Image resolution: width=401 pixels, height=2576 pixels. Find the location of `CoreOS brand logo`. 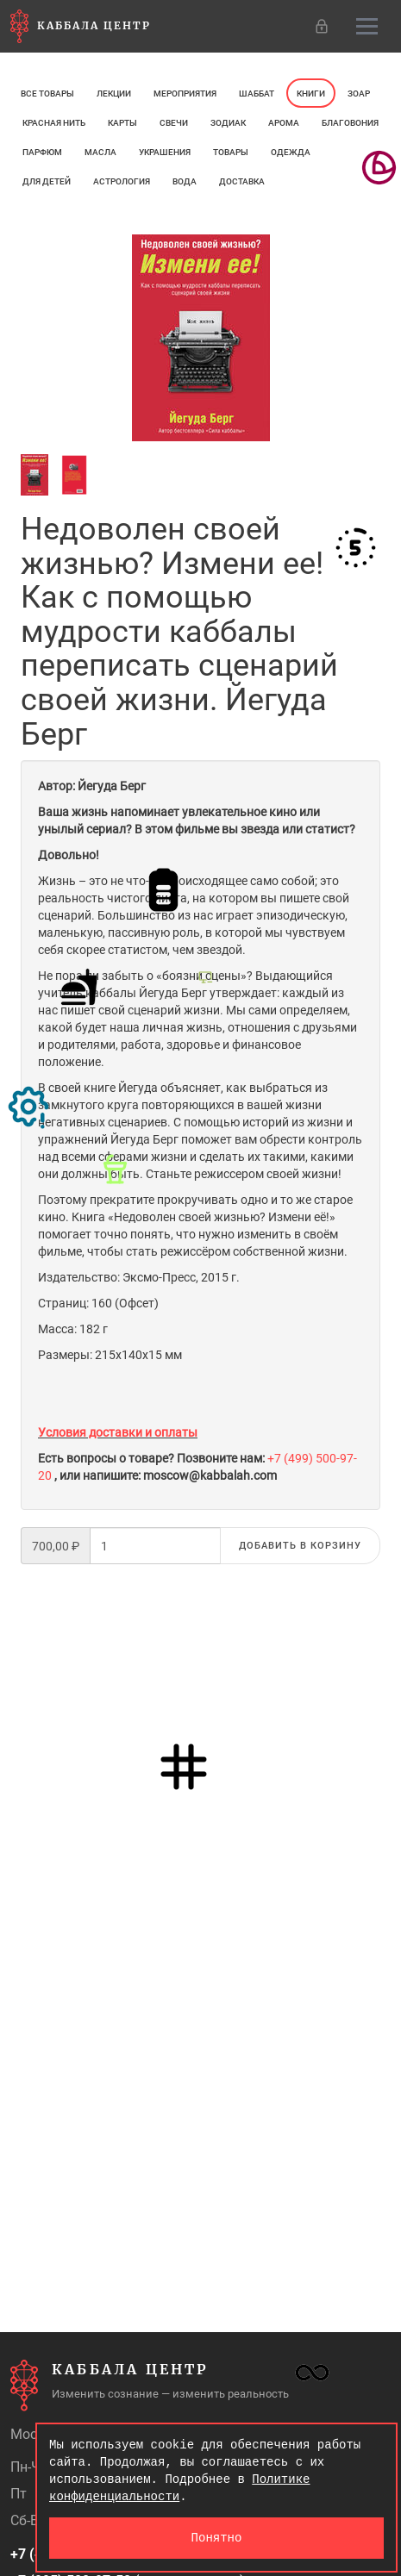

CoreOS brand logo is located at coordinates (379, 167).